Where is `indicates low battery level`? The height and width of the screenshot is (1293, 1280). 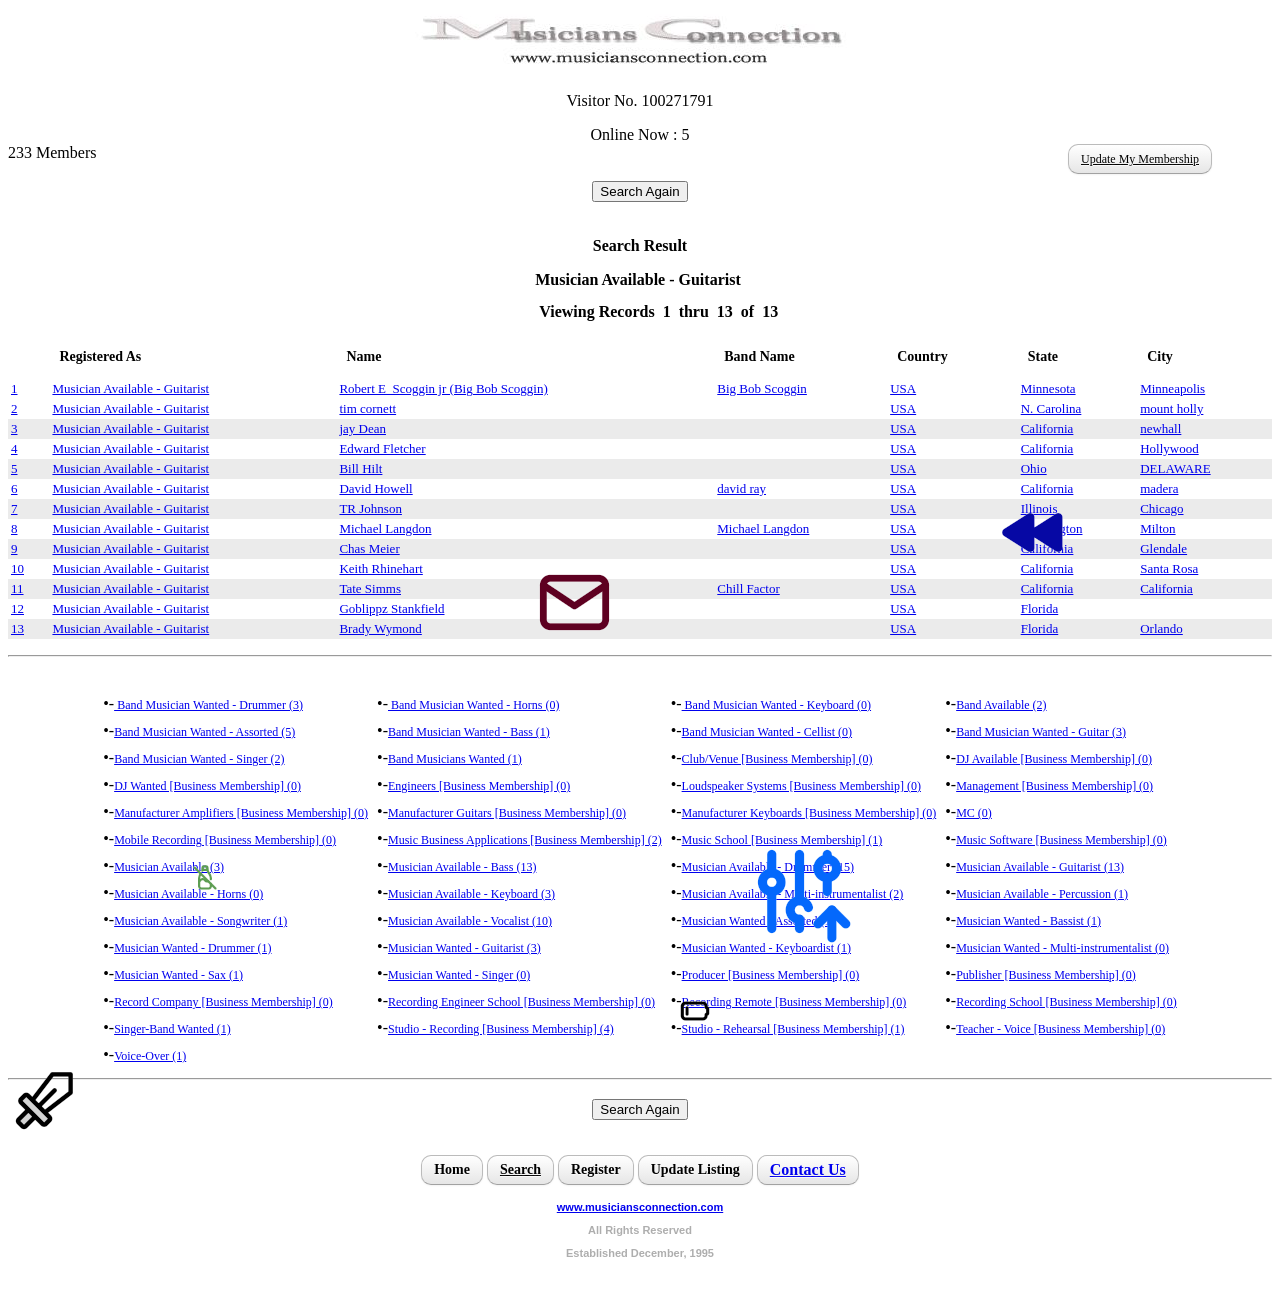 indicates low battery level is located at coordinates (695, 1011).